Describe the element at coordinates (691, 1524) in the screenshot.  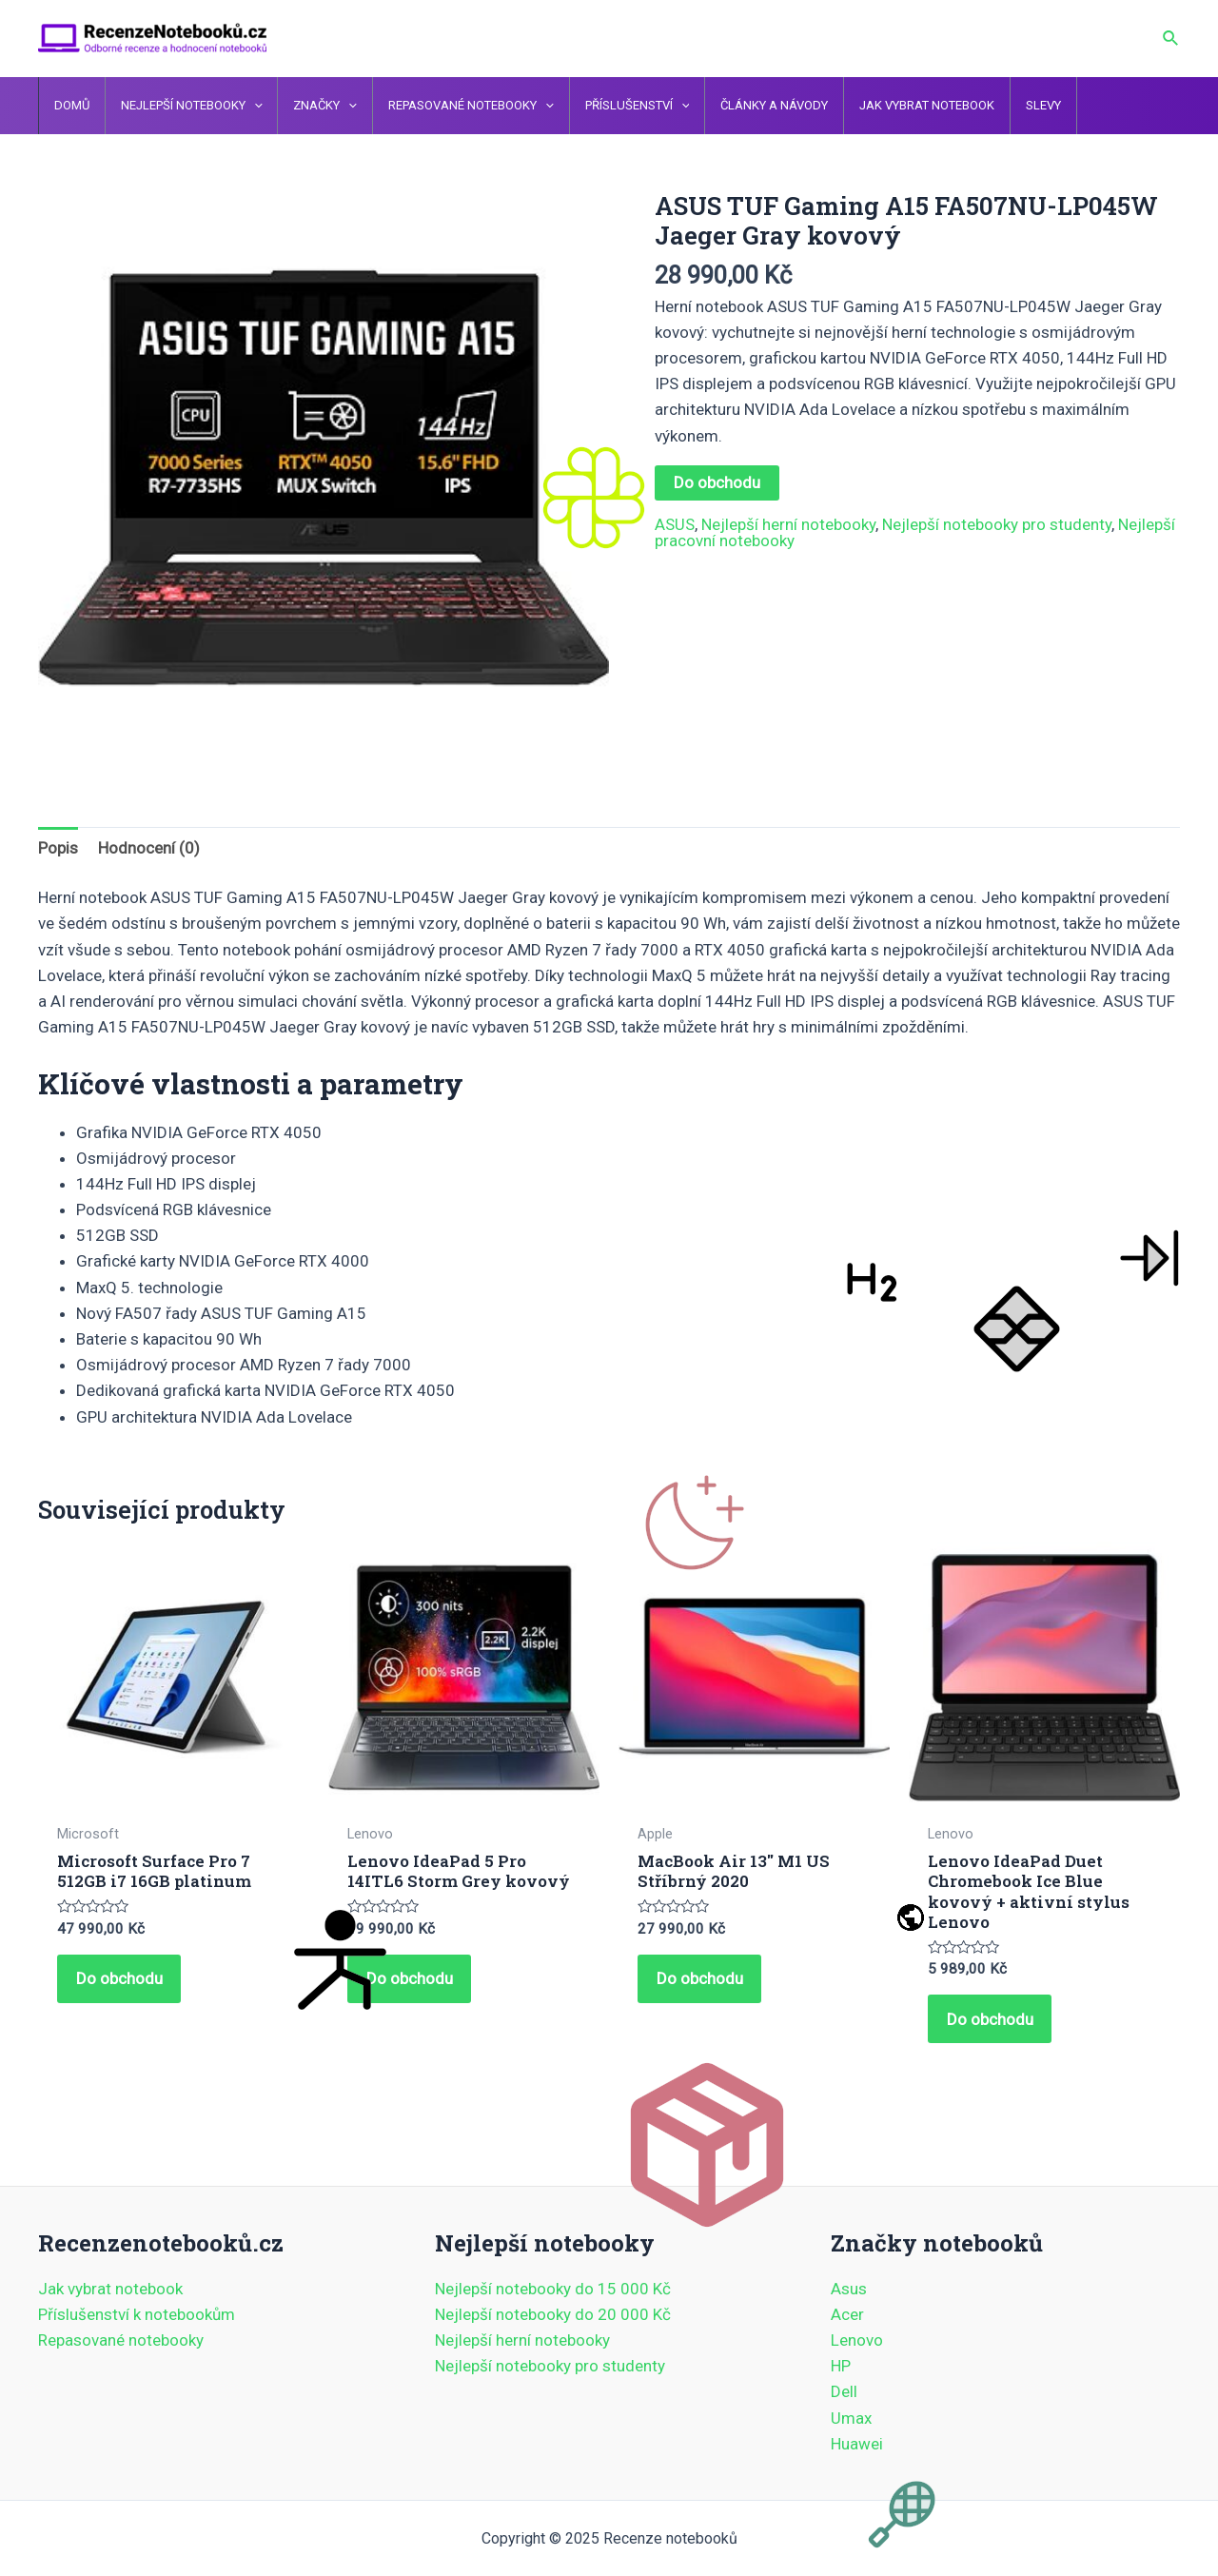
I see `enable dark mode or night theme` at that location.